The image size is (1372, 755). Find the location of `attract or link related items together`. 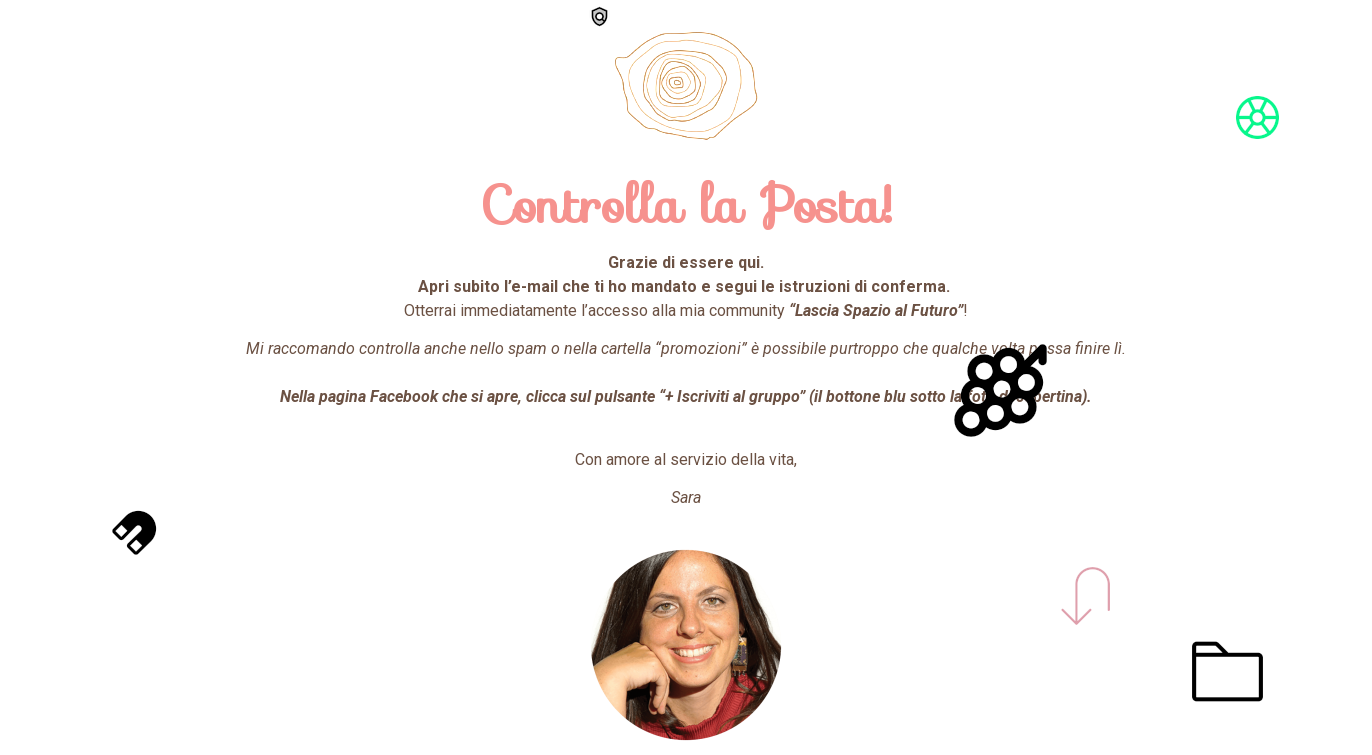

attract or link related items together is located at coordinates (135, 532).